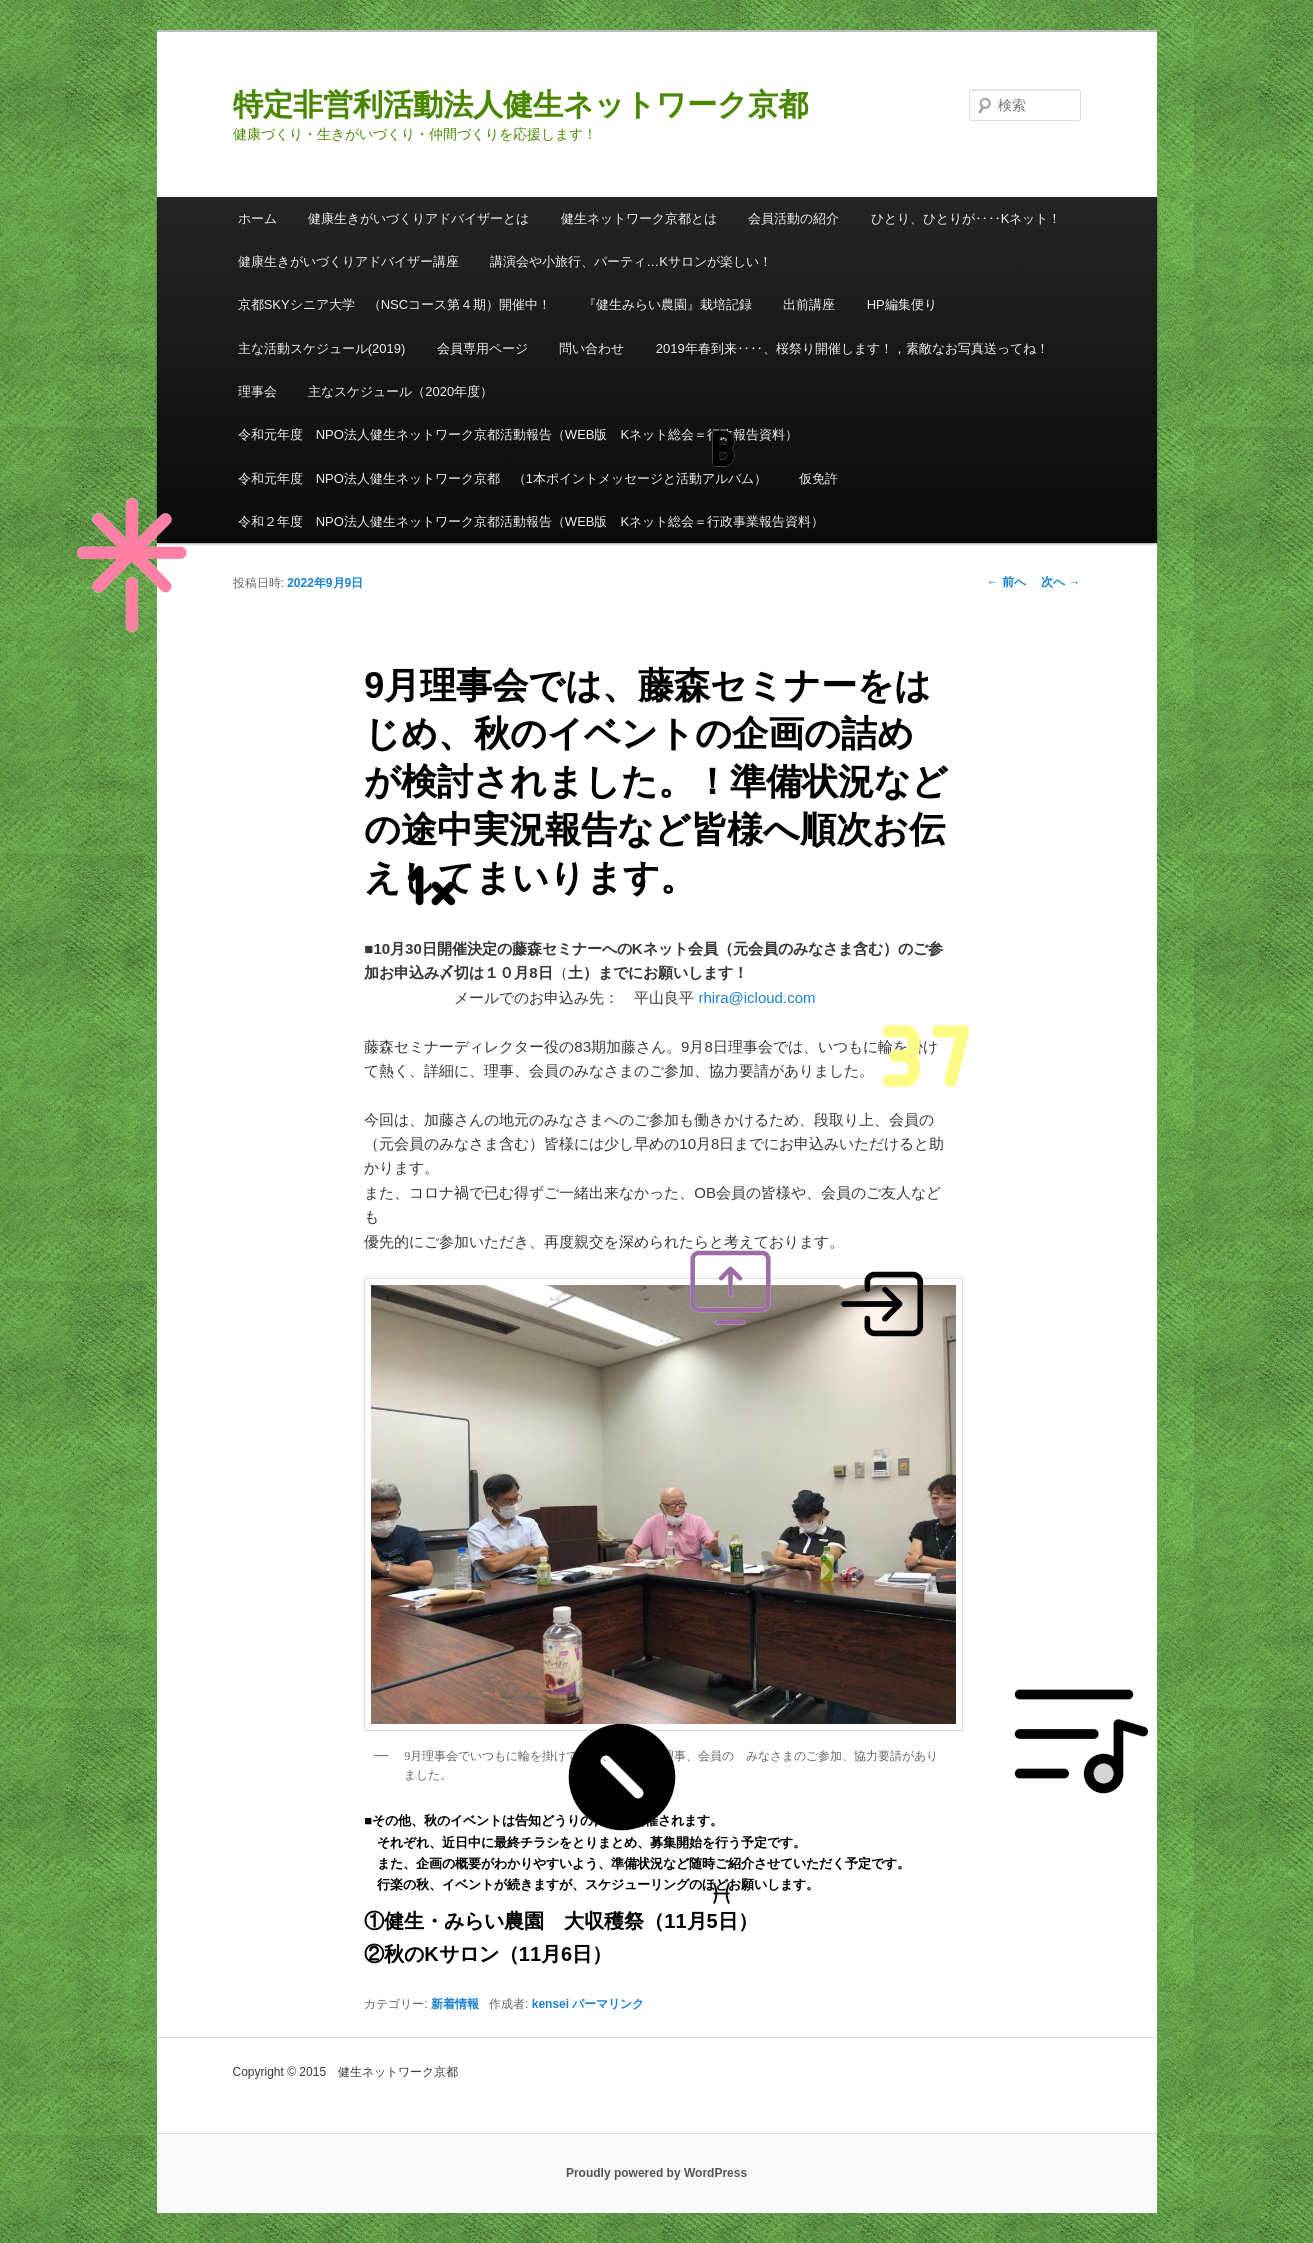 This screenshot has width=1313, height=2243. Describe the element at coordinates (882, 1304) in the screenshot. I see `log in to your account` at that location.